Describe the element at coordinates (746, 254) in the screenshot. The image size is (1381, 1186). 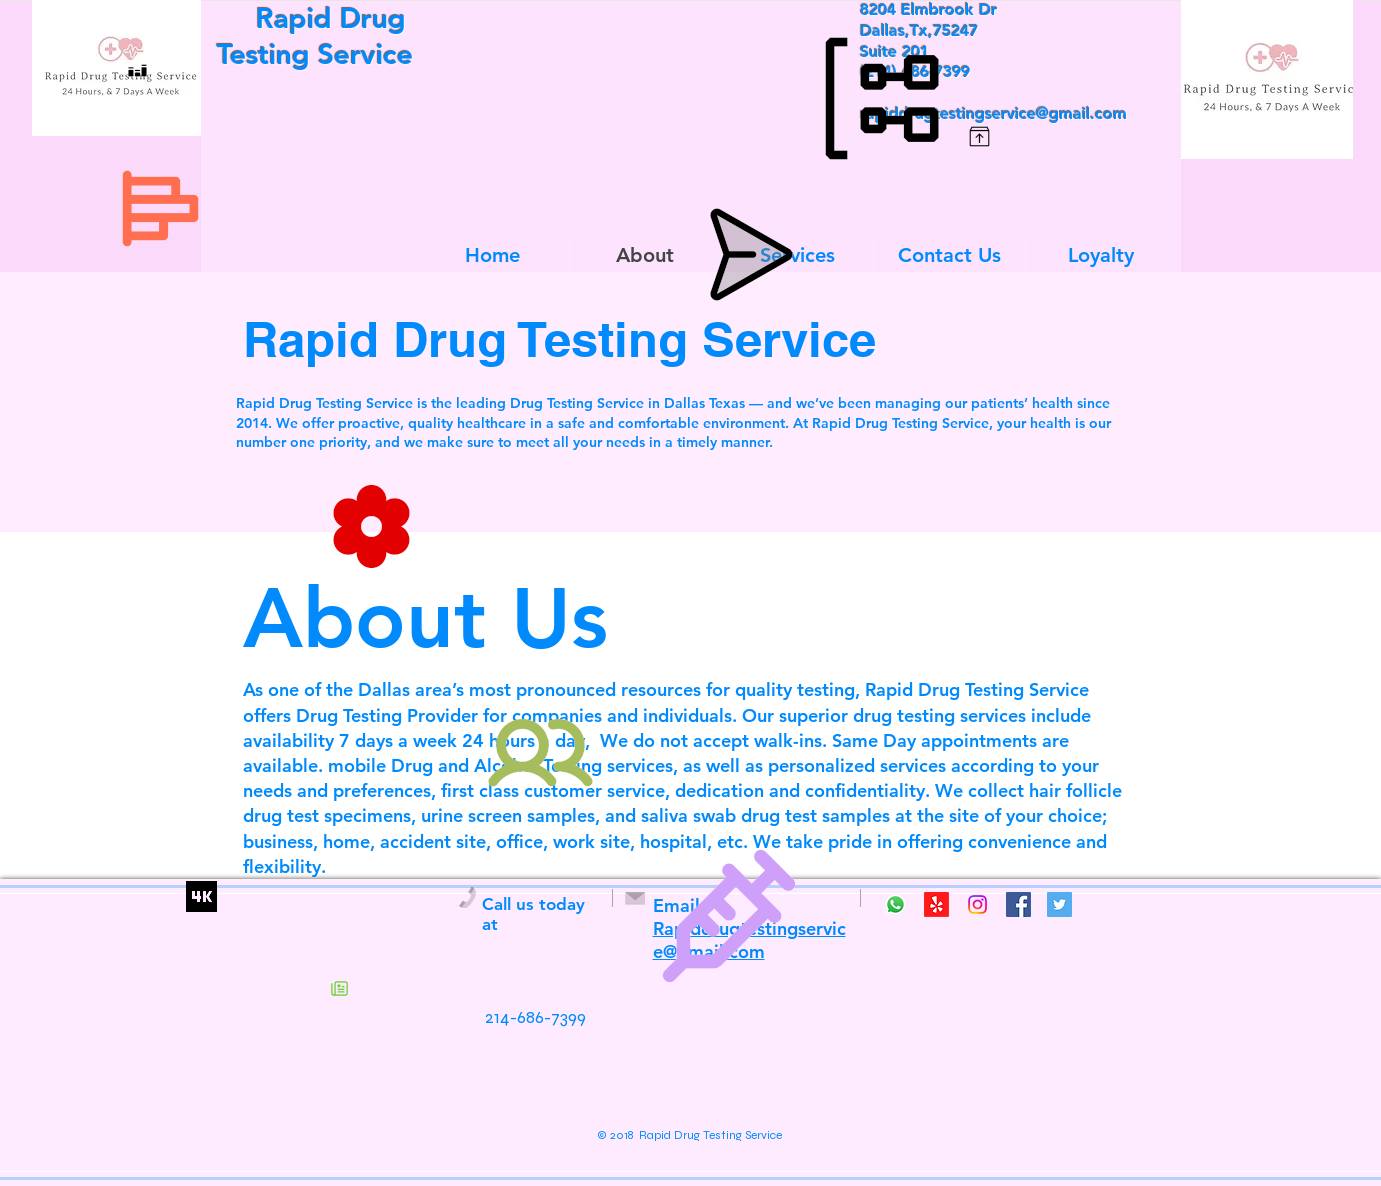
I see `send message` at that location.